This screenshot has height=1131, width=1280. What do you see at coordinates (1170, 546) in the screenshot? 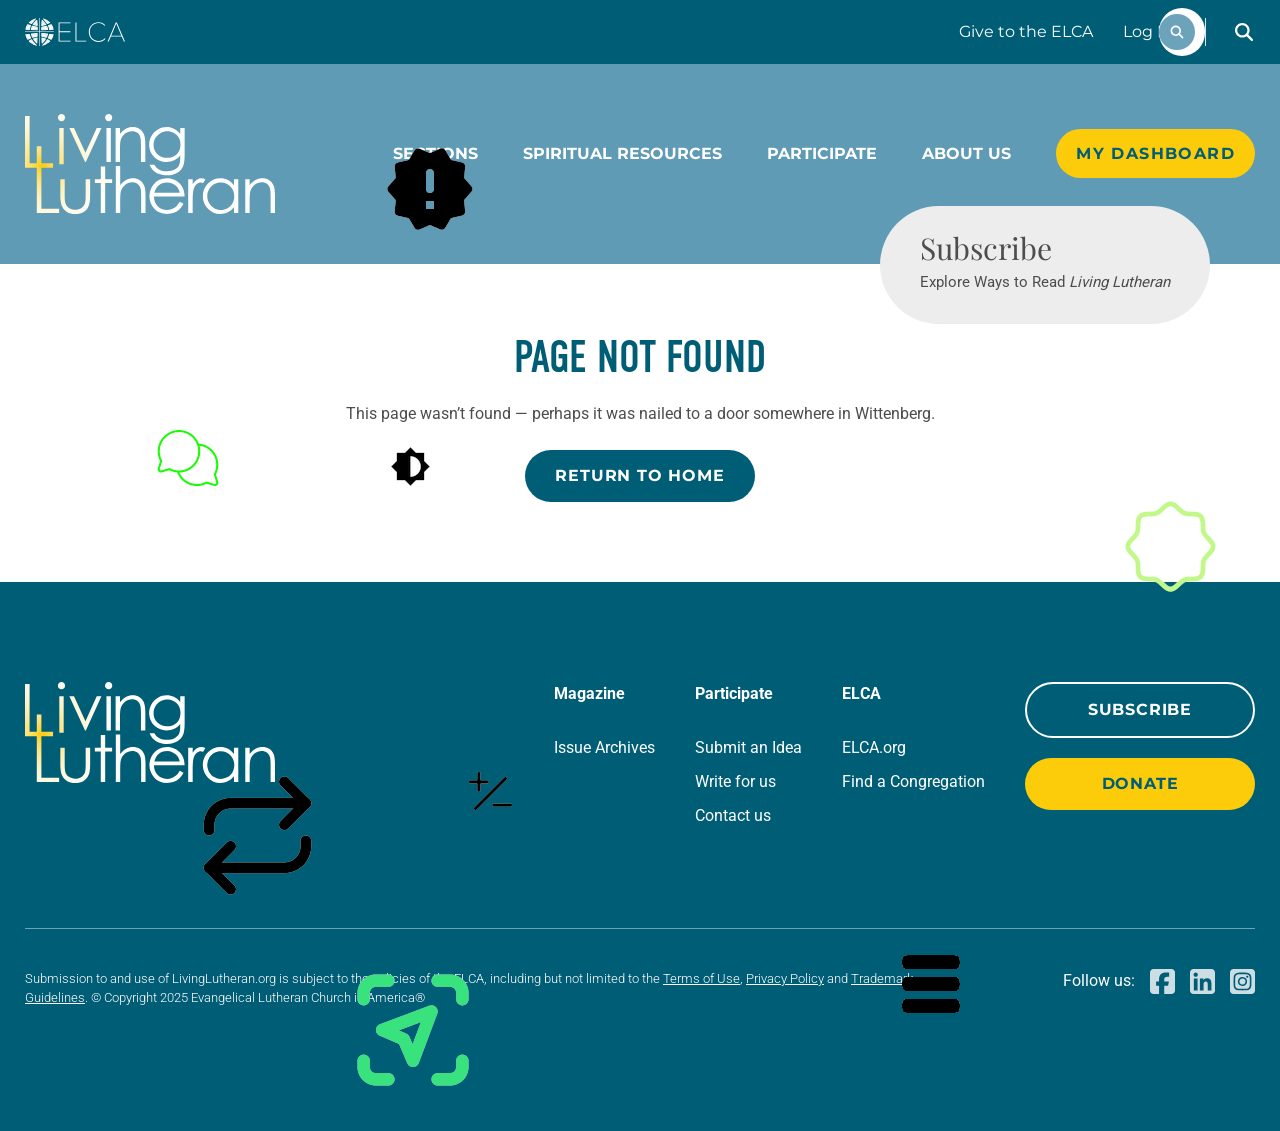
I see `indicates a verified or certified status` at bounding box center [1170, 546].